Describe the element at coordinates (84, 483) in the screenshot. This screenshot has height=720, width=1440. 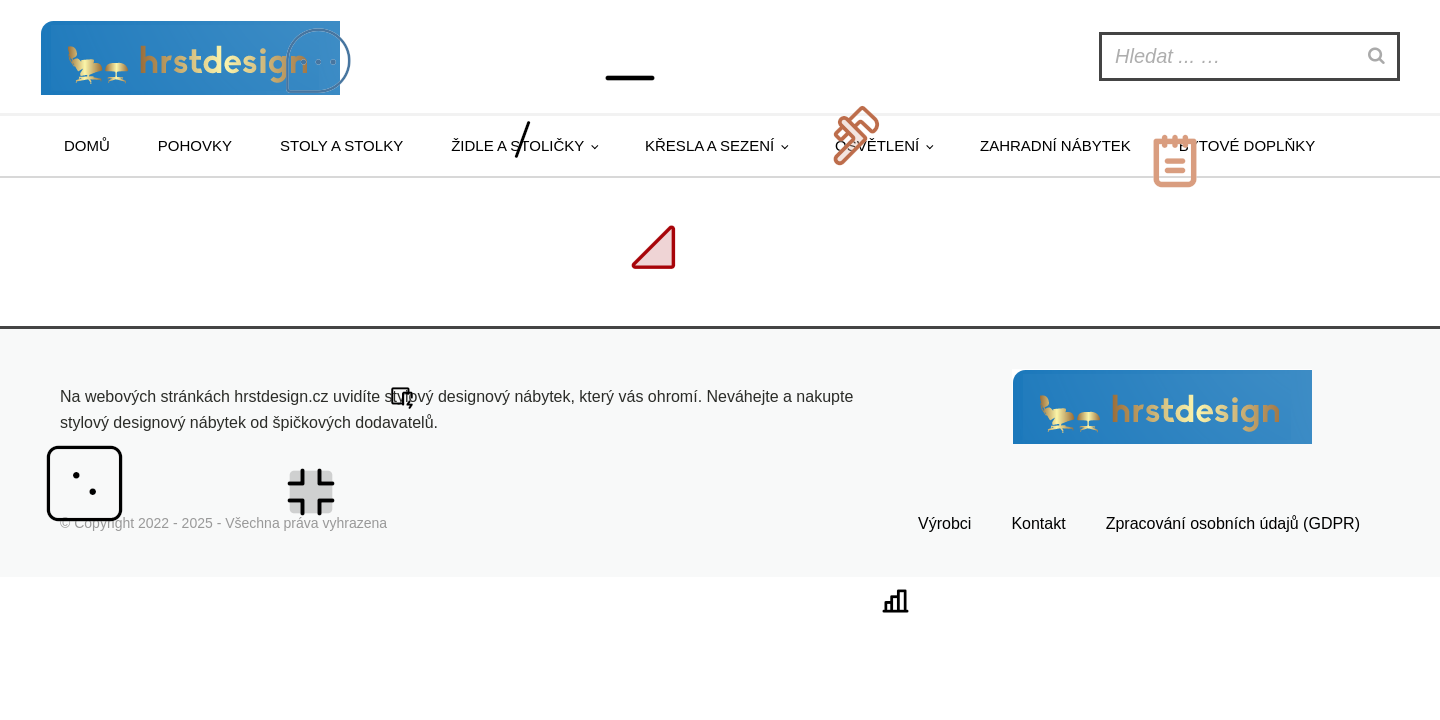
I see `roll dice or generate random number` at that location.